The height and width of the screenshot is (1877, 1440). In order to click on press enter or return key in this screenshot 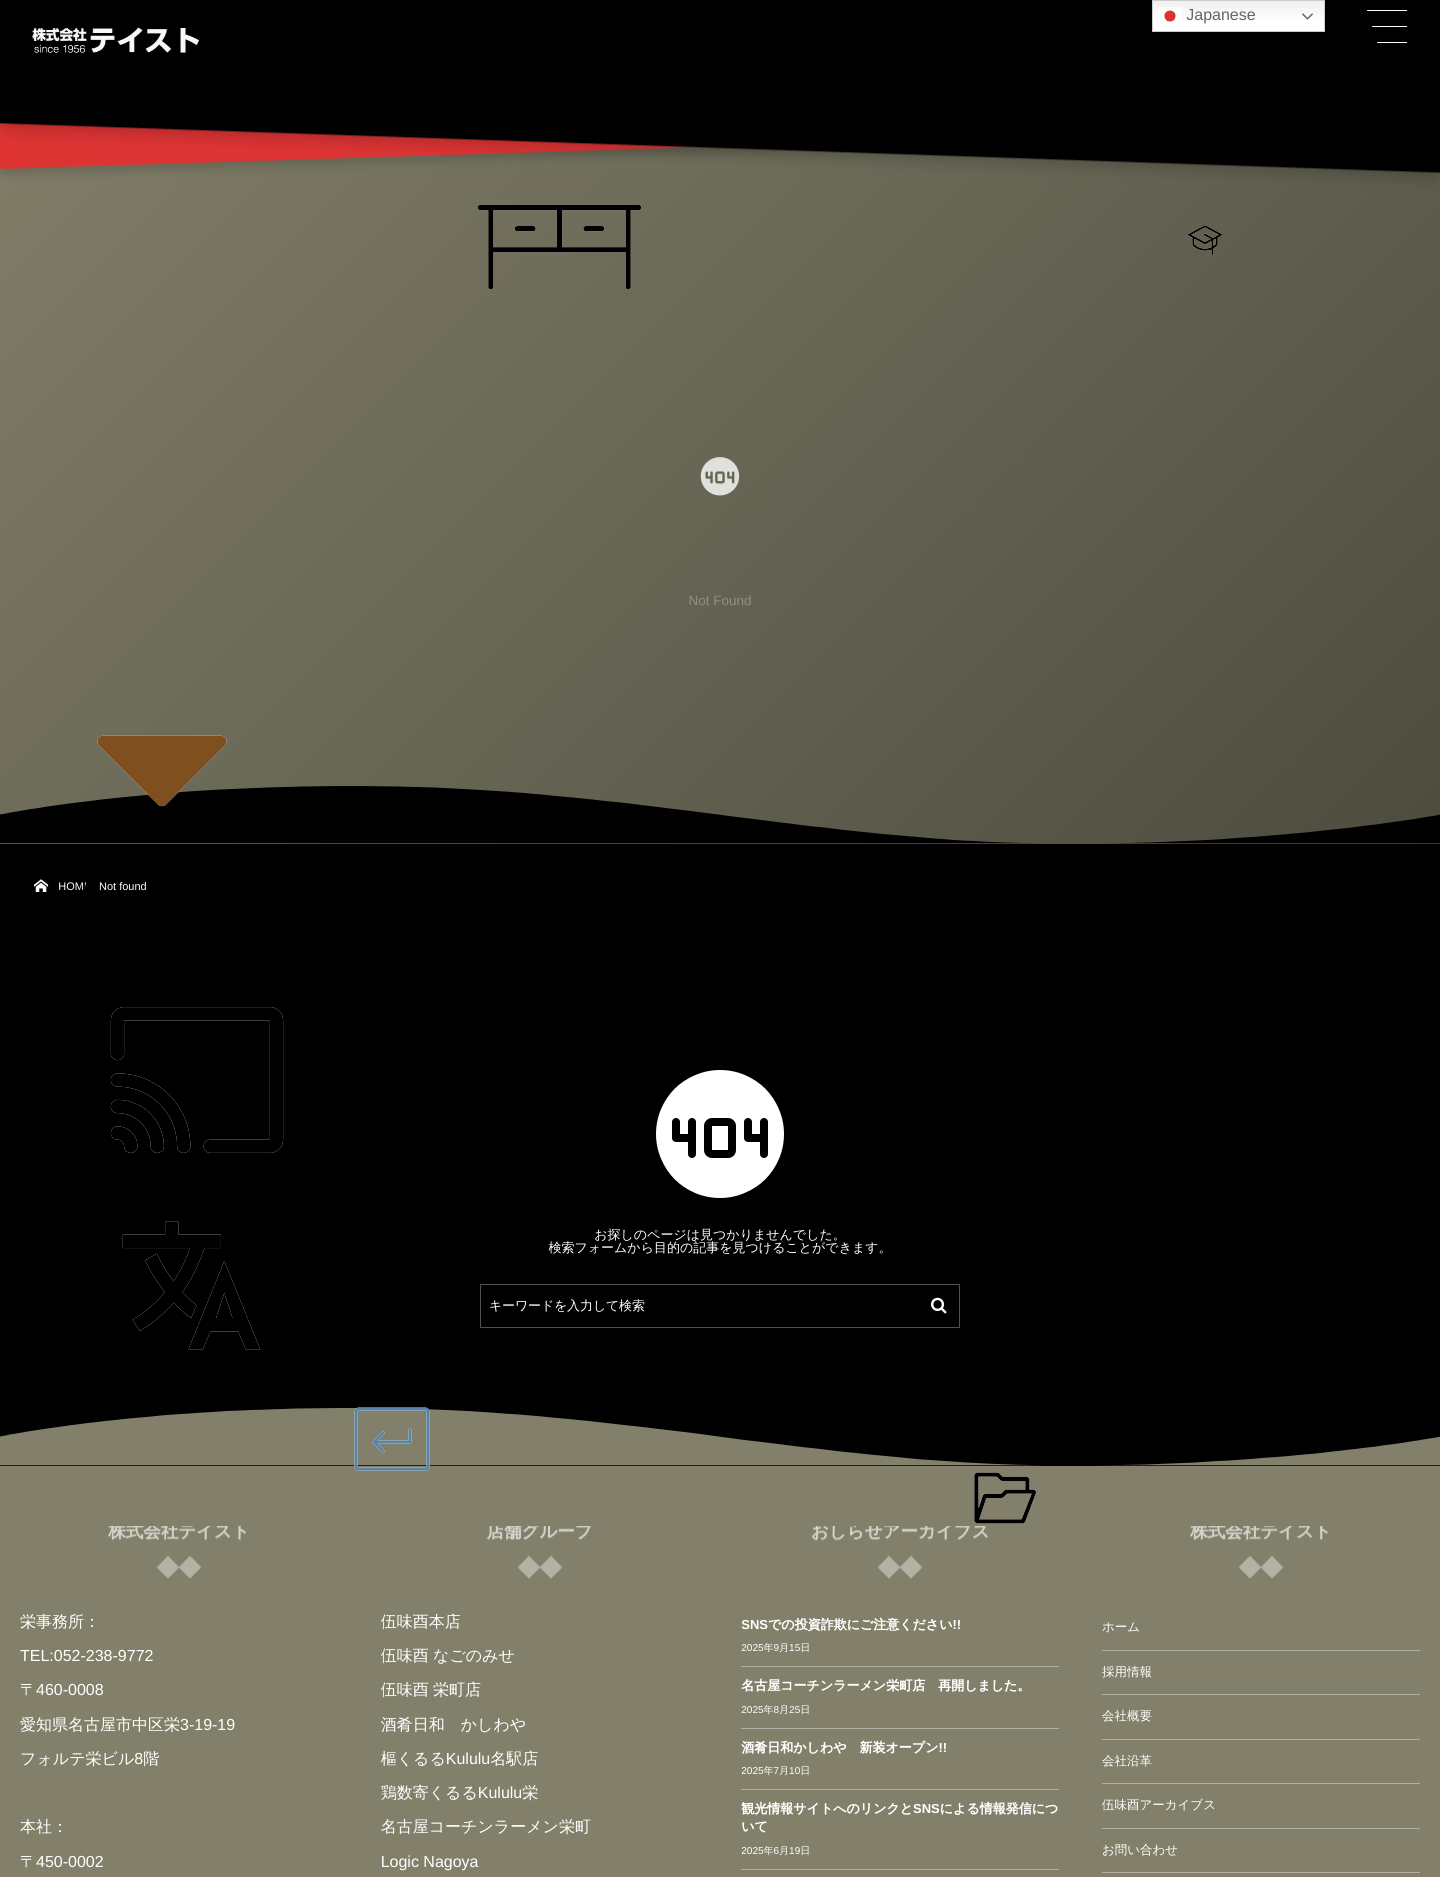, I will do `click(392, 1439)`.